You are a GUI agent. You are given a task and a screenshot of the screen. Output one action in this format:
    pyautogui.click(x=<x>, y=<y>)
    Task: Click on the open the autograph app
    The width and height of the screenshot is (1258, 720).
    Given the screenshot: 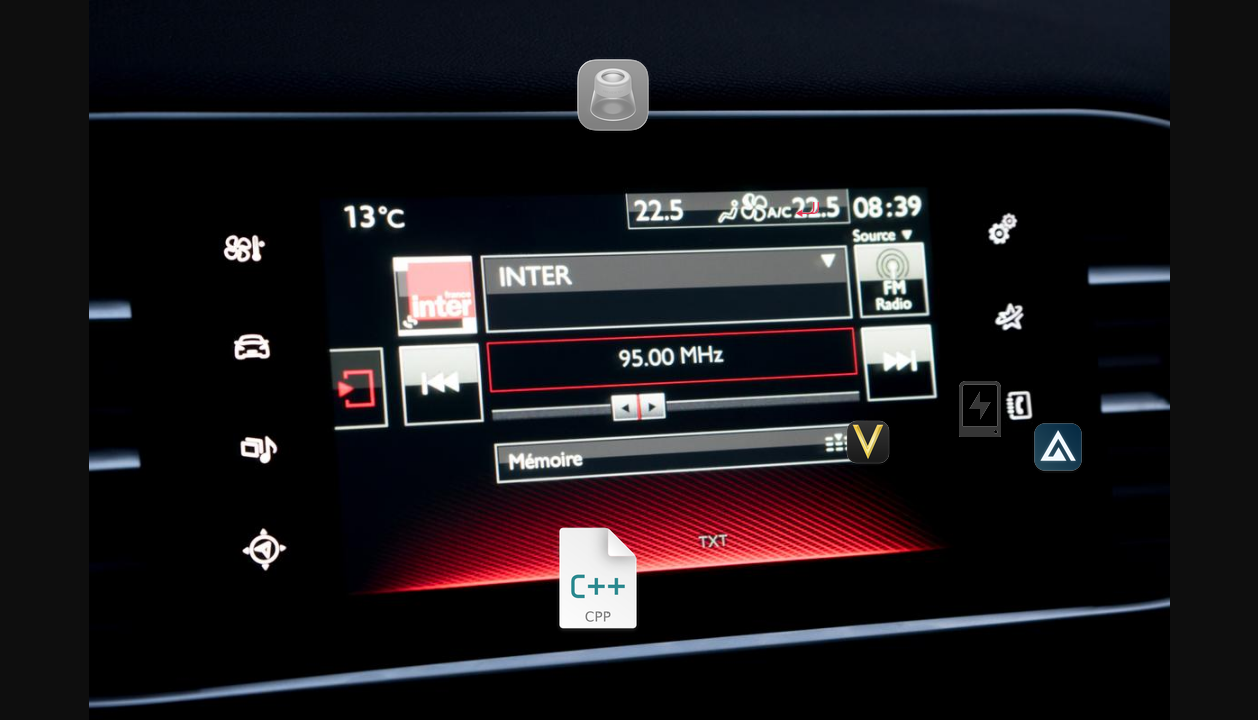 What is the action you would take?
    pyautogui.click(x=1058, y=447)
    